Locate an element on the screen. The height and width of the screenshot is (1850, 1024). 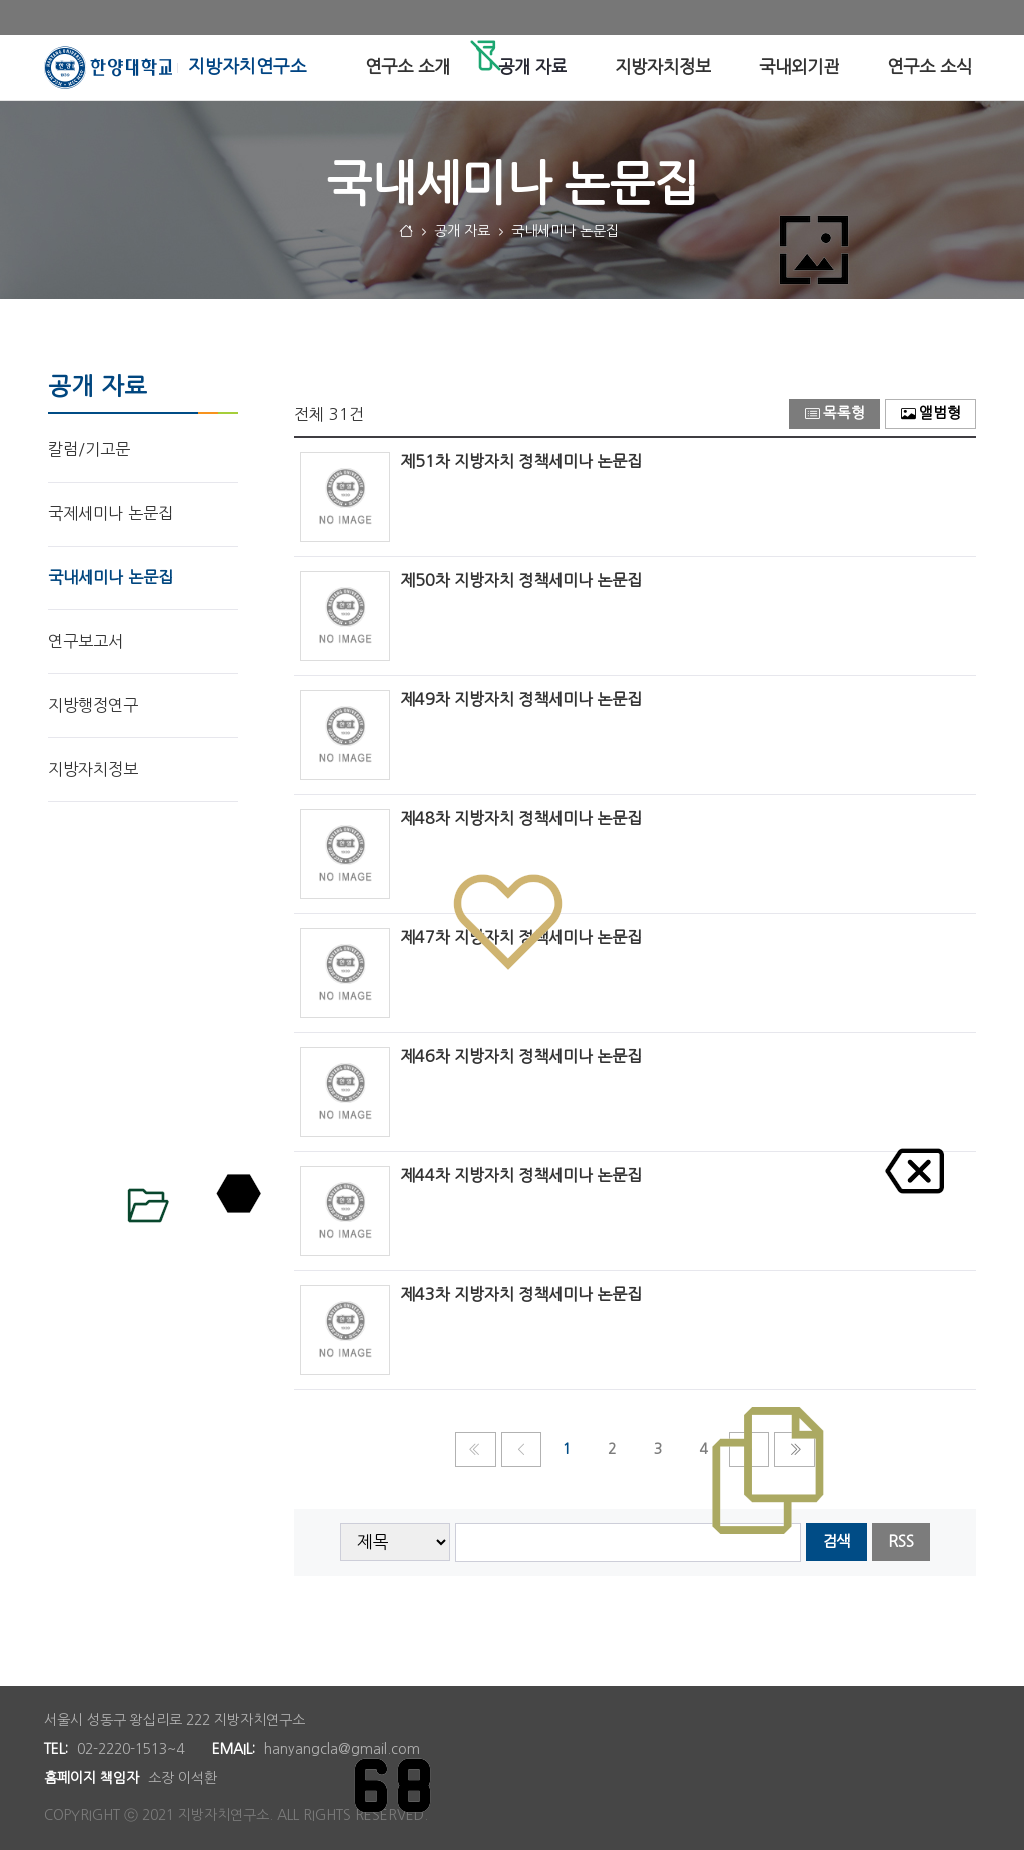
an open folder in the file explorer is located at coordinates (147, 1205).